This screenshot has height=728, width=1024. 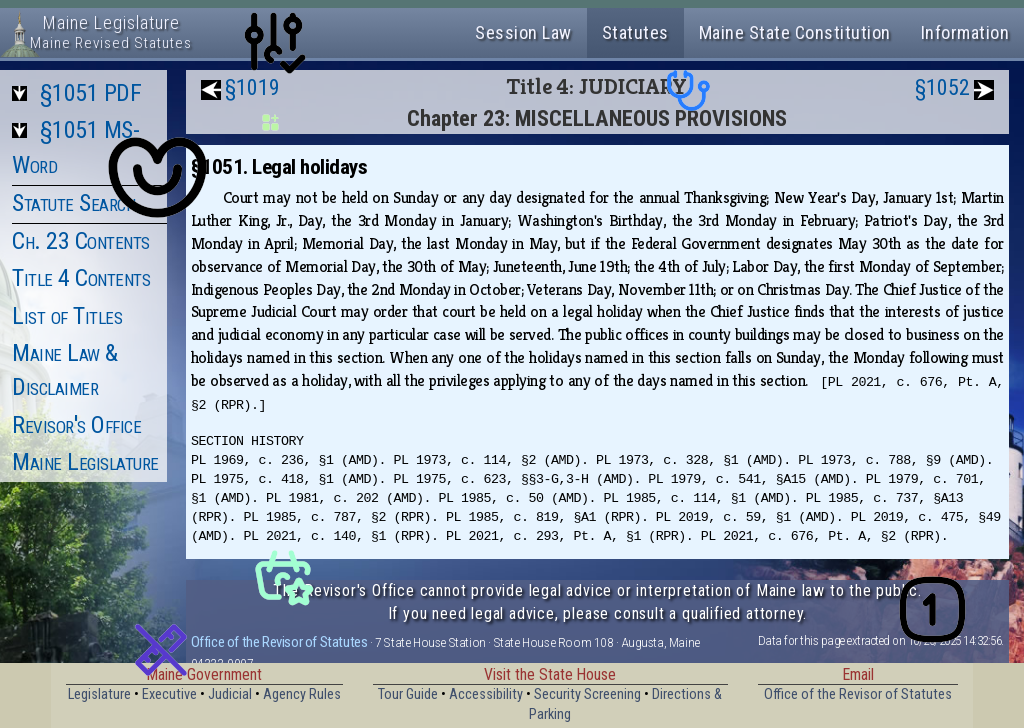 I want to click on settings saved successfully, so click(x=273, y=41).